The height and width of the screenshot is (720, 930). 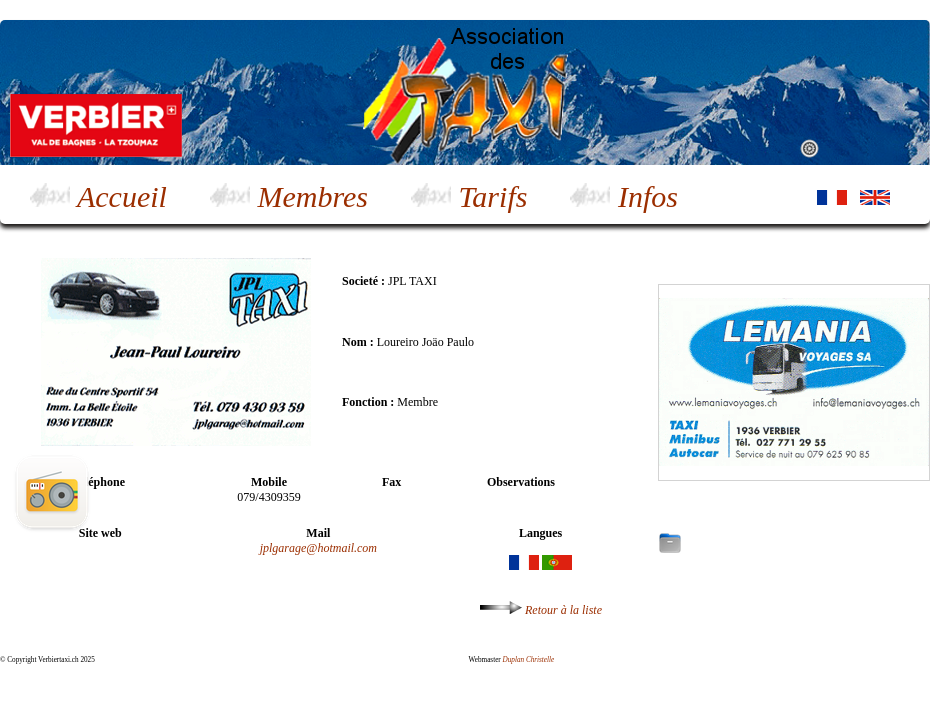 What do you see at coordinates (670, 543) in the screenshot?
I see `open the file manager application` at bounding box center [670, 543].